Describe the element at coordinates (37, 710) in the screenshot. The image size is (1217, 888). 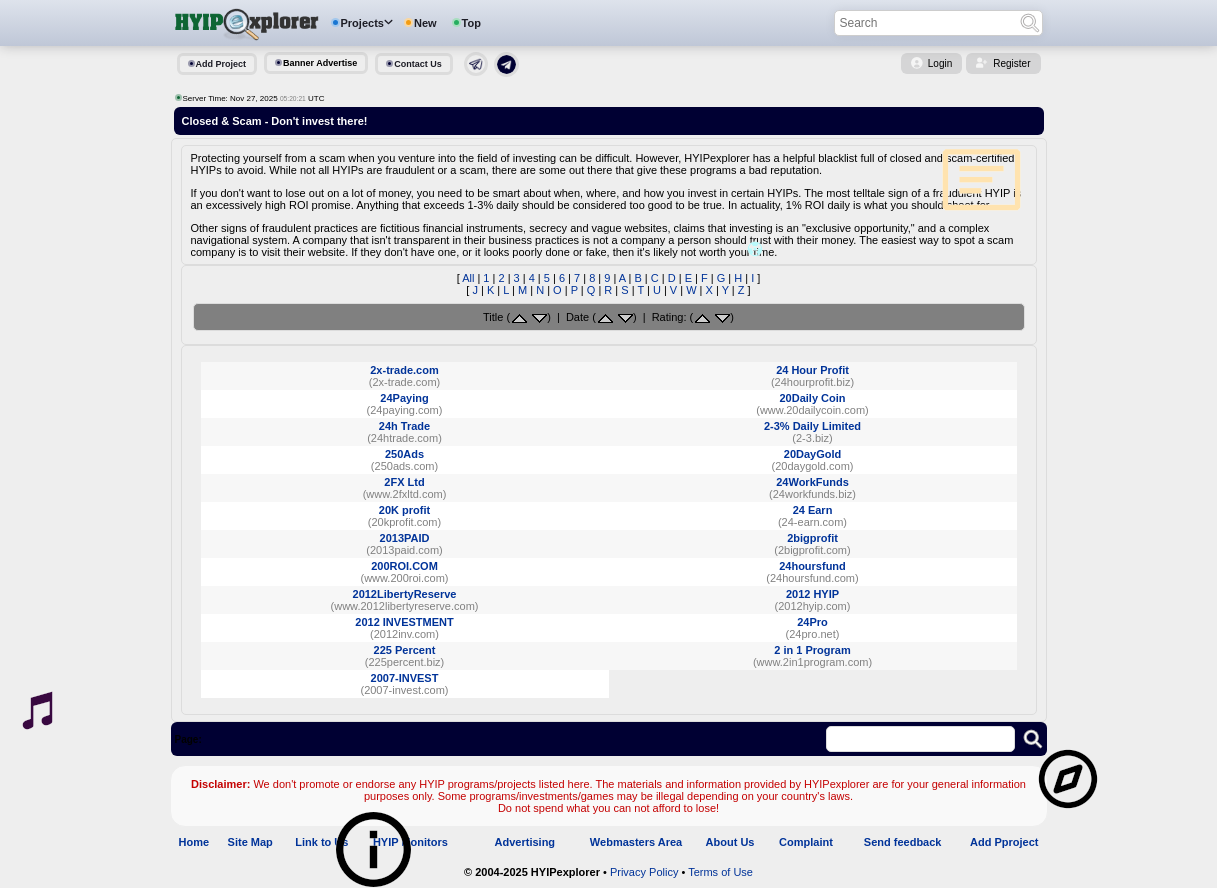
I see `access music library or player` at that location.